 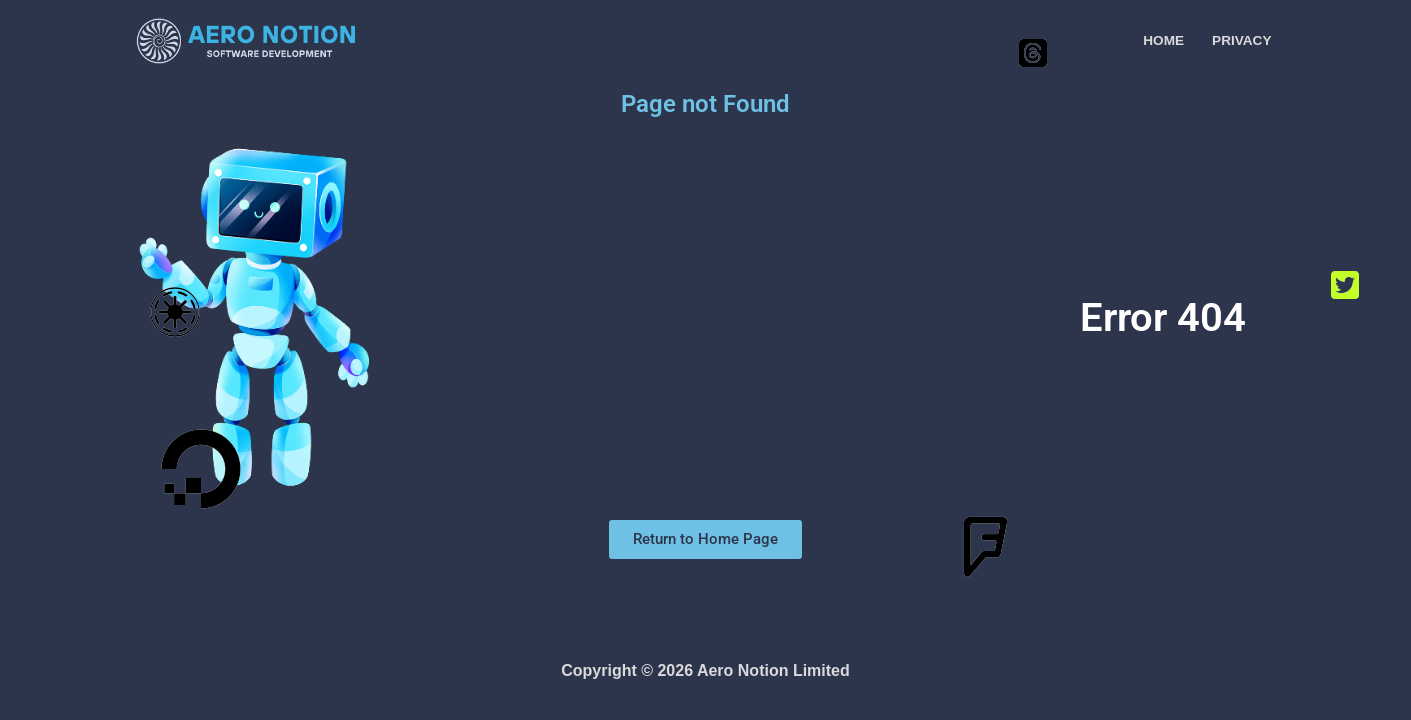 I want to click on DigitalOcean brand logo, so click(x=201, y=469).